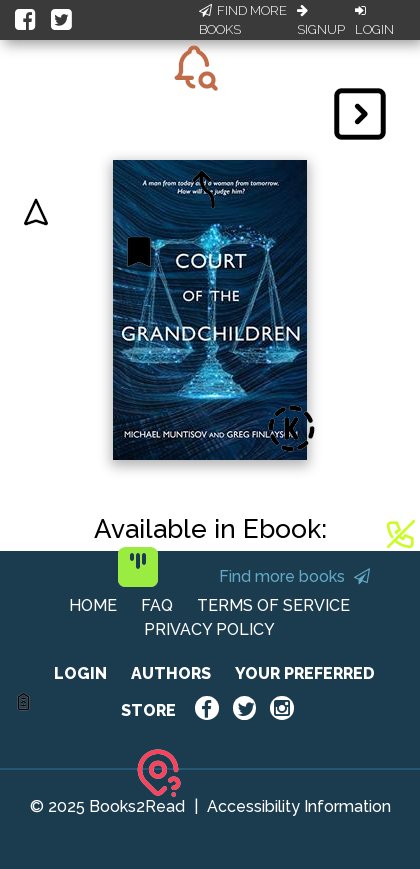 This screenshot has height=869, width=420. I want to click on align content to top center of container, so click(138, 567).